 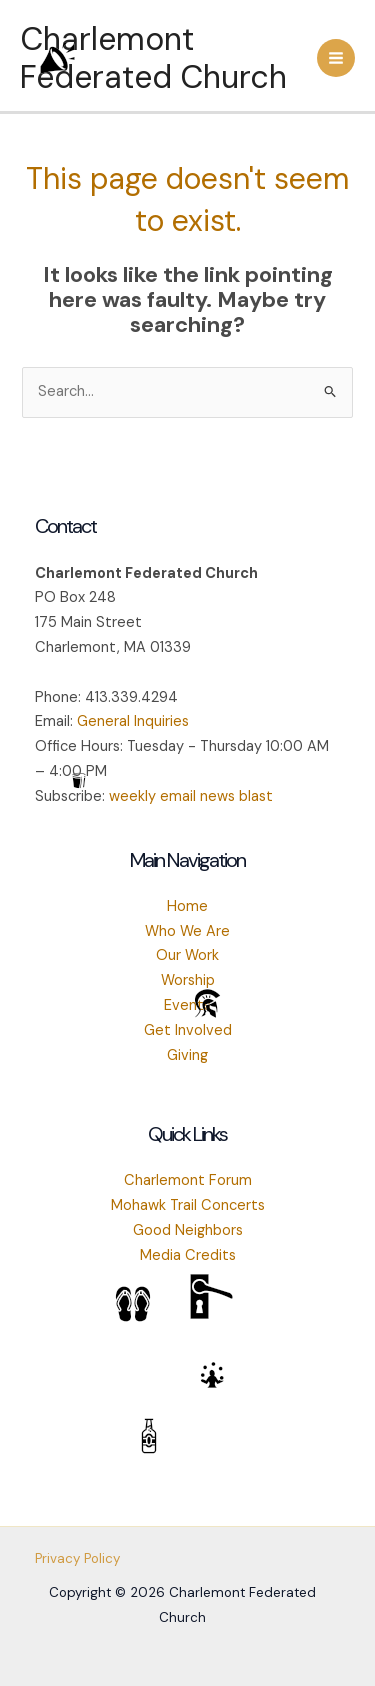 I want to click on access security or lock settings, so click(x=209, y=1296).